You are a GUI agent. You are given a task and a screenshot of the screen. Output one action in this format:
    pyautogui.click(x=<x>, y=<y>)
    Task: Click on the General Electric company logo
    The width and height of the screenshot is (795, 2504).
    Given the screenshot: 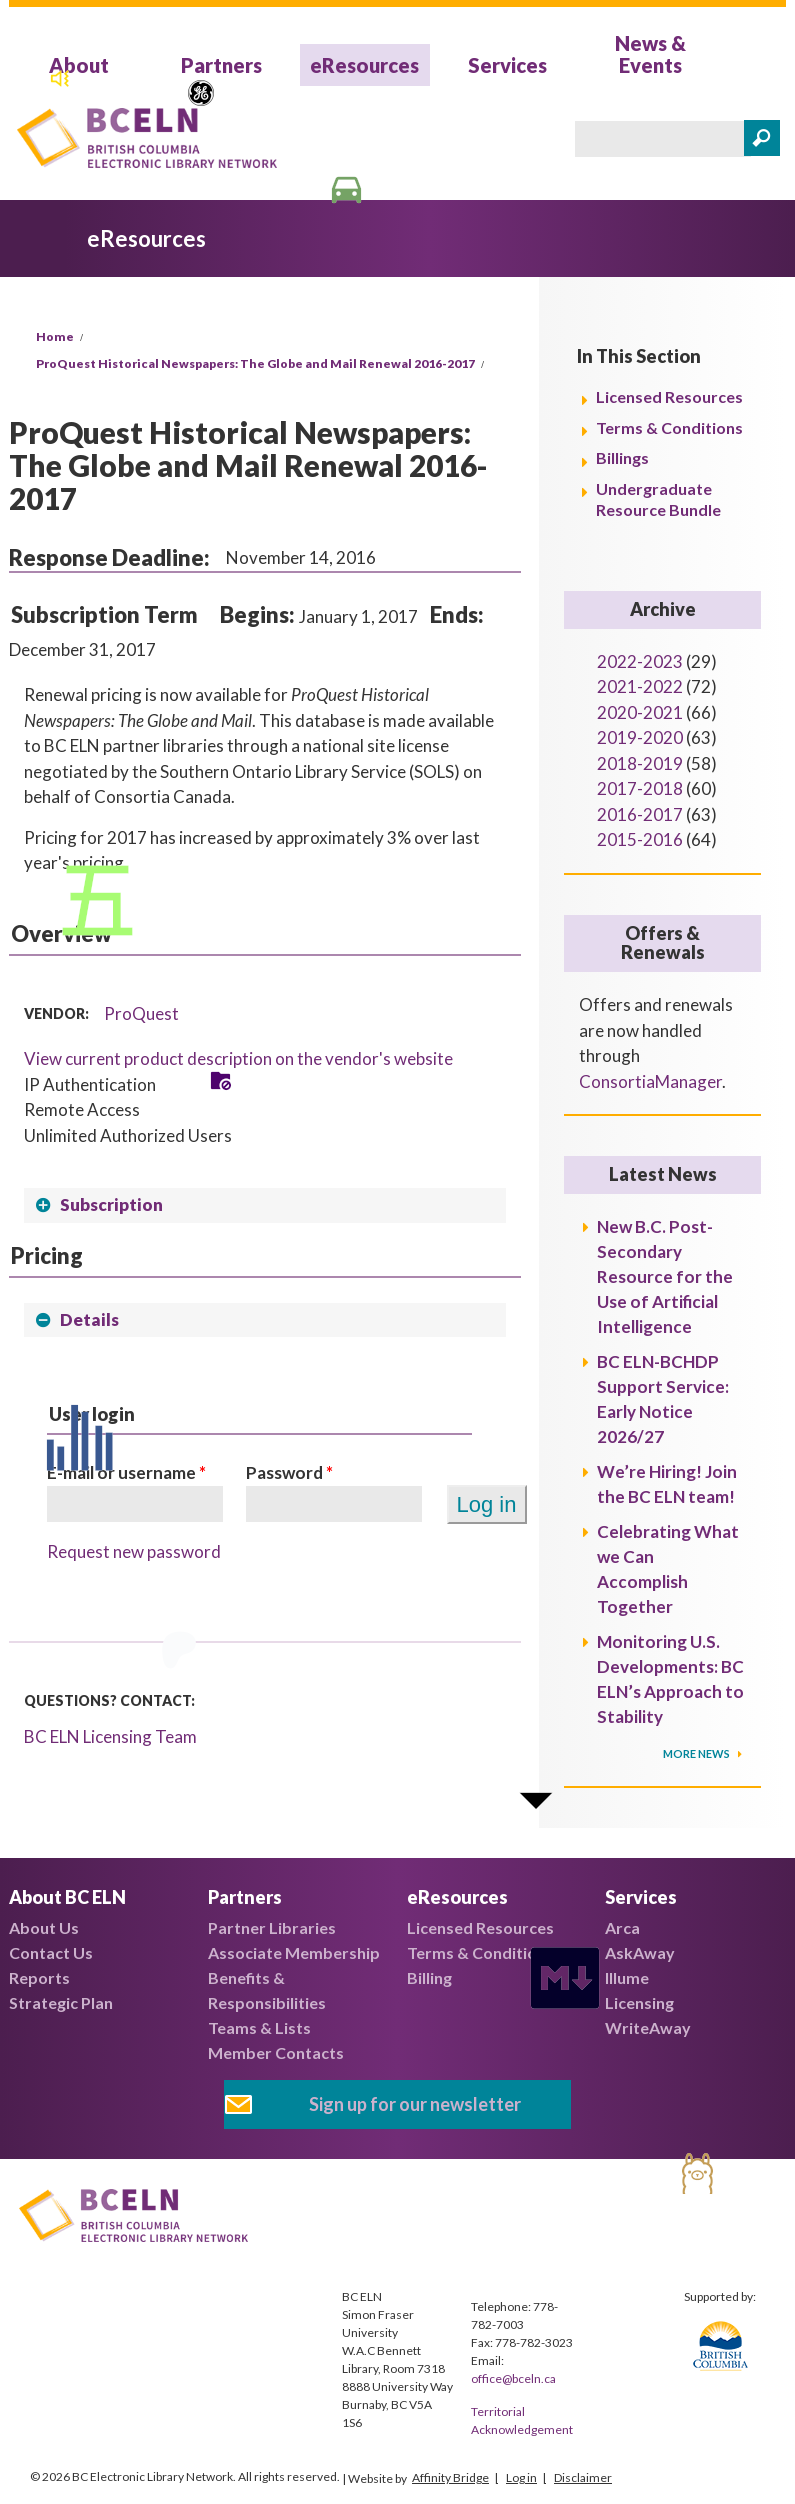 What is the action you would take?
    pyautogui.click(x=201, y=93)
    